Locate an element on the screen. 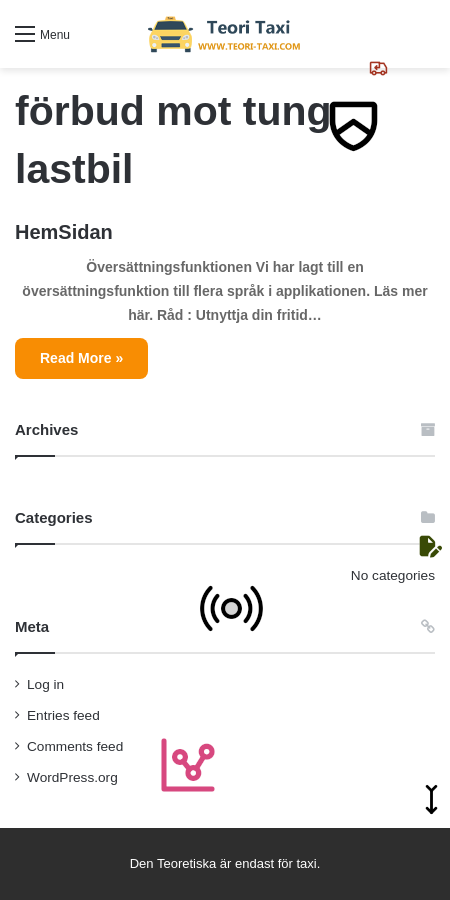 The width and height of the screenshot is (450, 900). initiate a product return is located at coordinates (378, 68).